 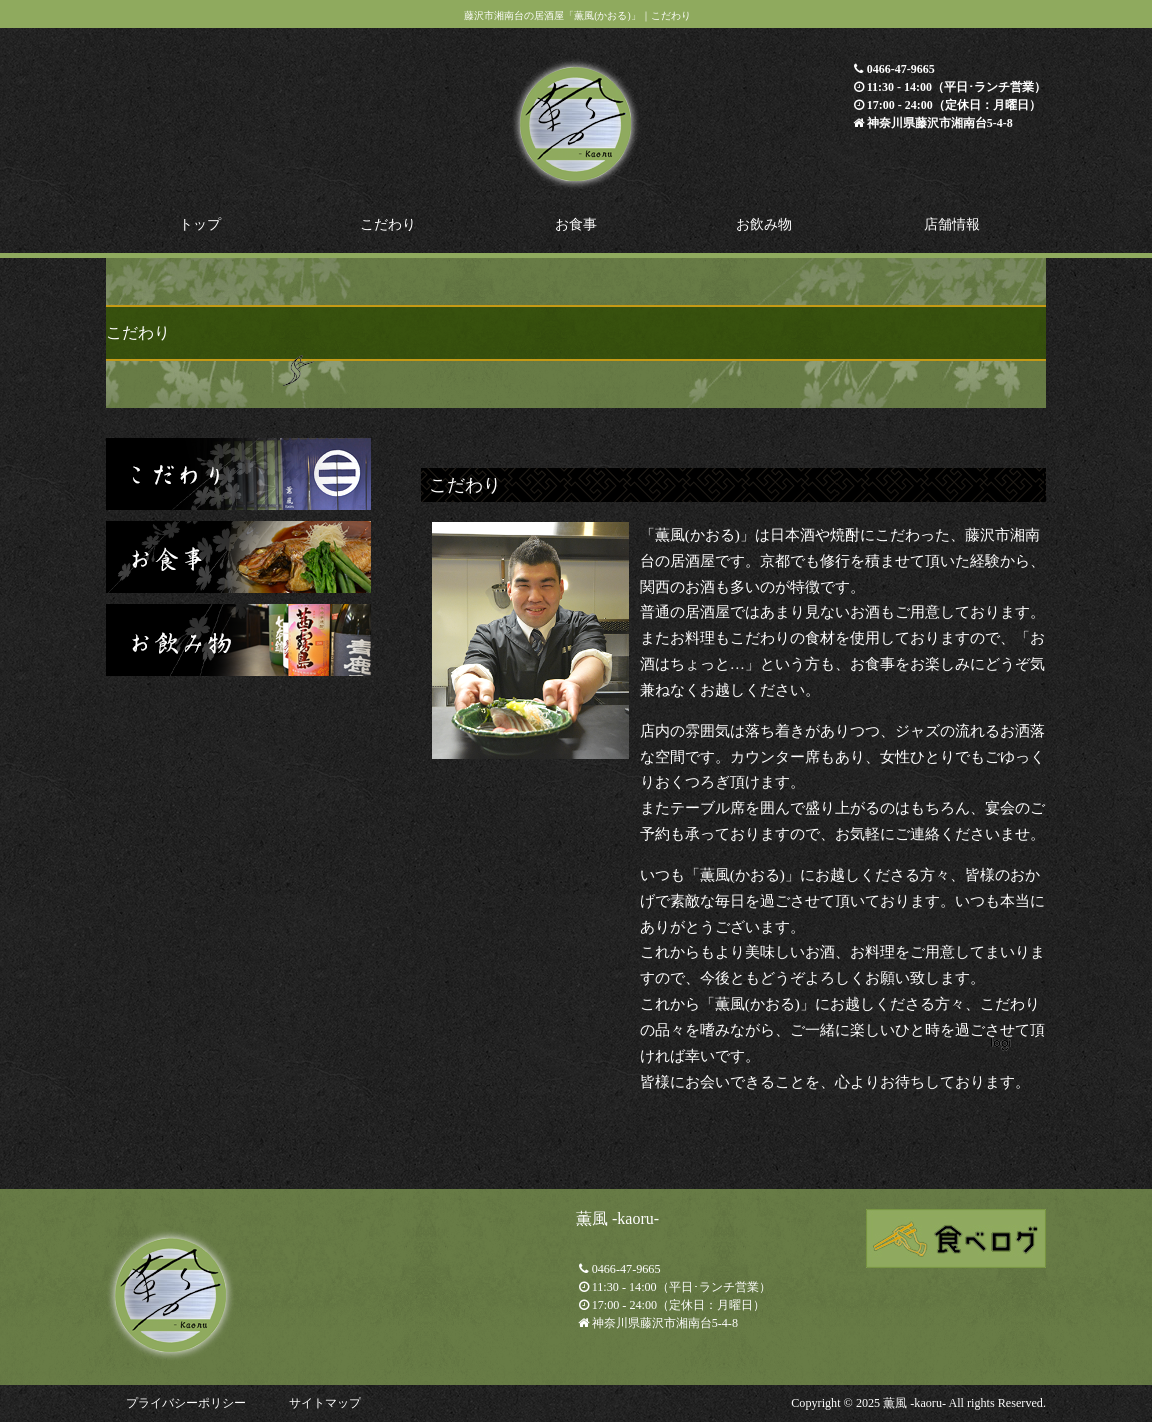 What do you see at coordinates (298, 370) in the screenshot?
I see `sailfish os logo` at bounding box center [298, 370].